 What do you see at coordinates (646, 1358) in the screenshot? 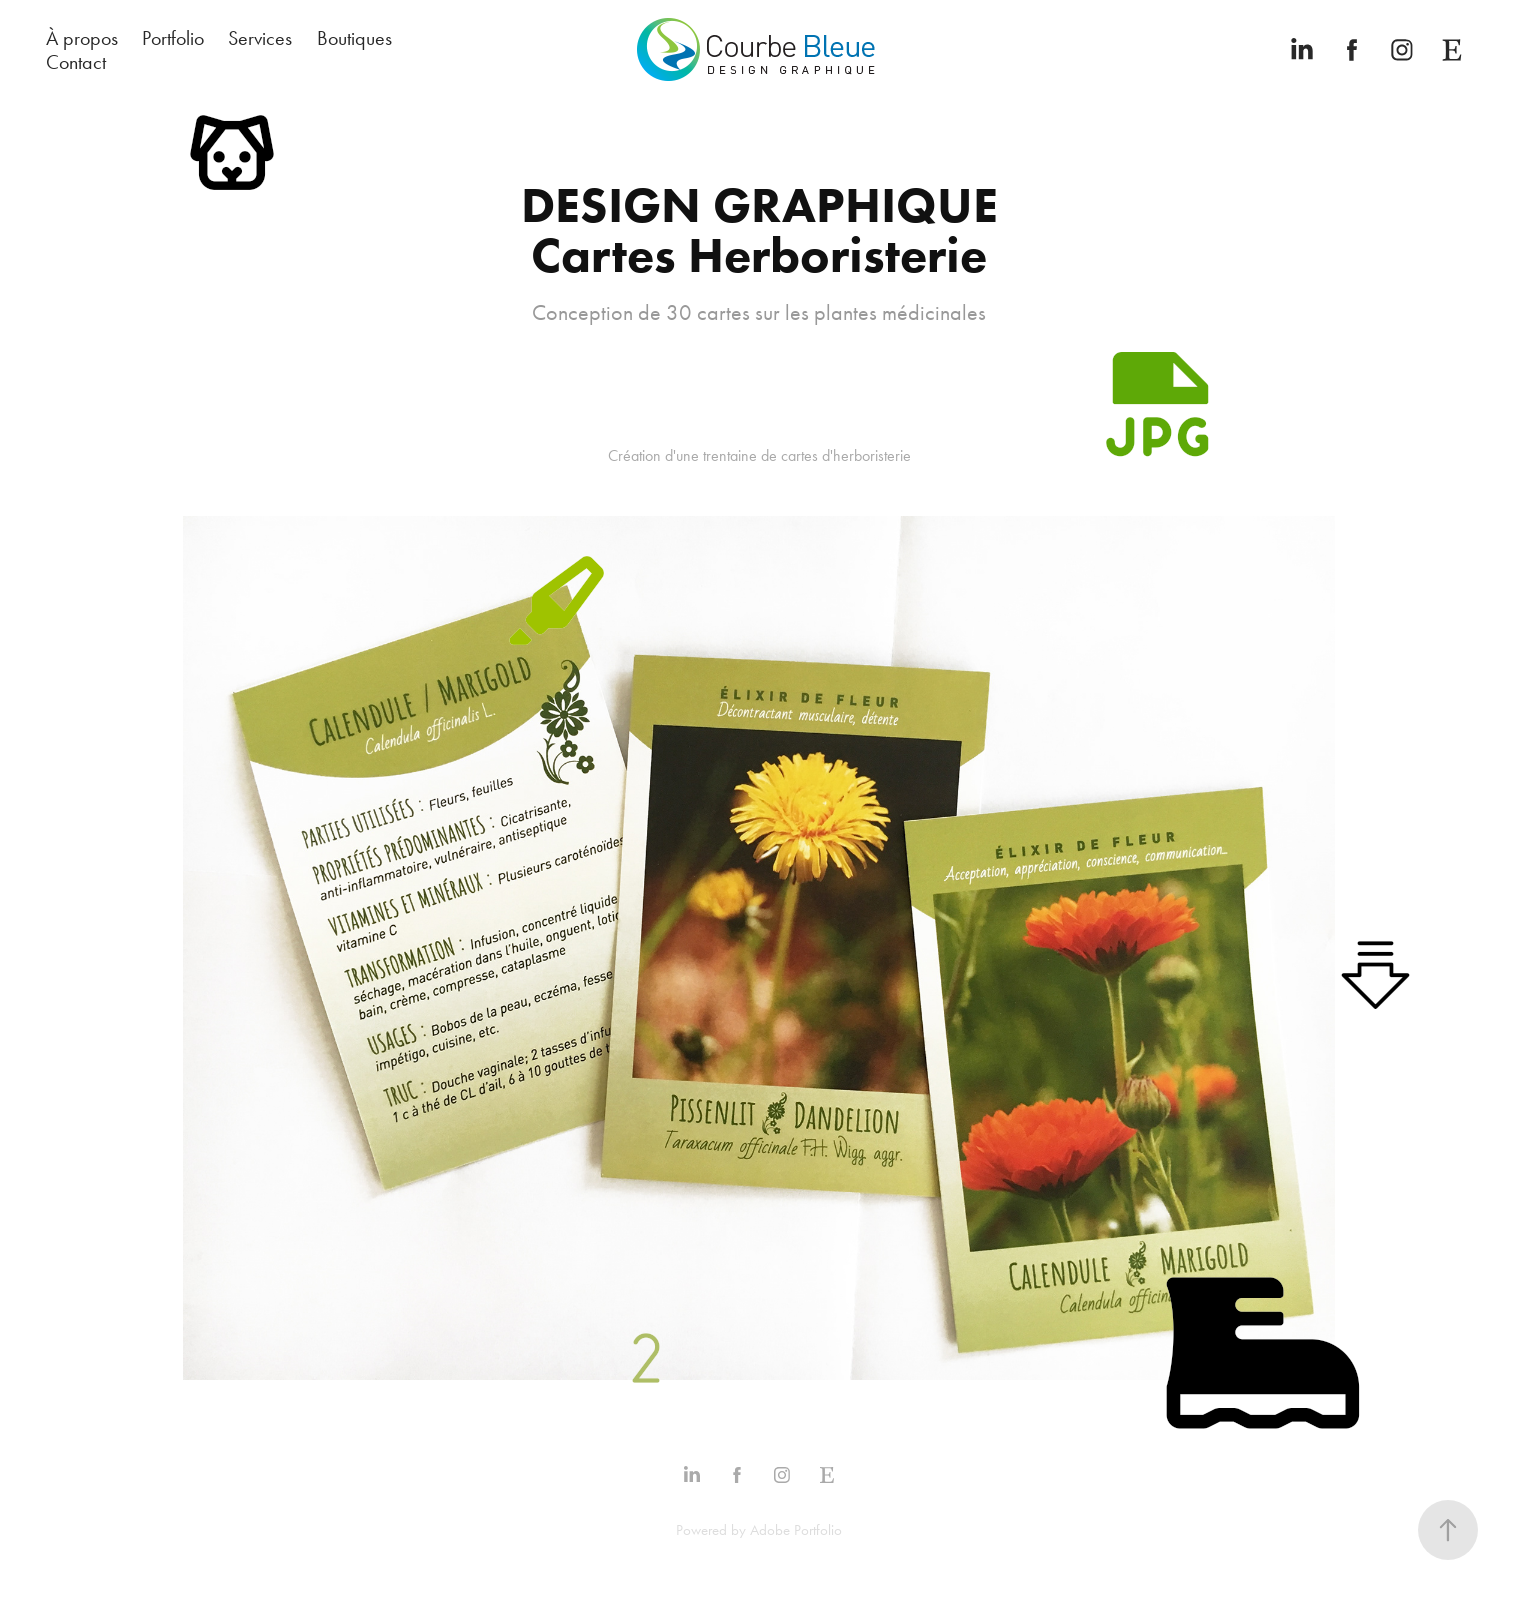
I see `indicates step two in a sequence or process` at bounding box center [646, 1358].